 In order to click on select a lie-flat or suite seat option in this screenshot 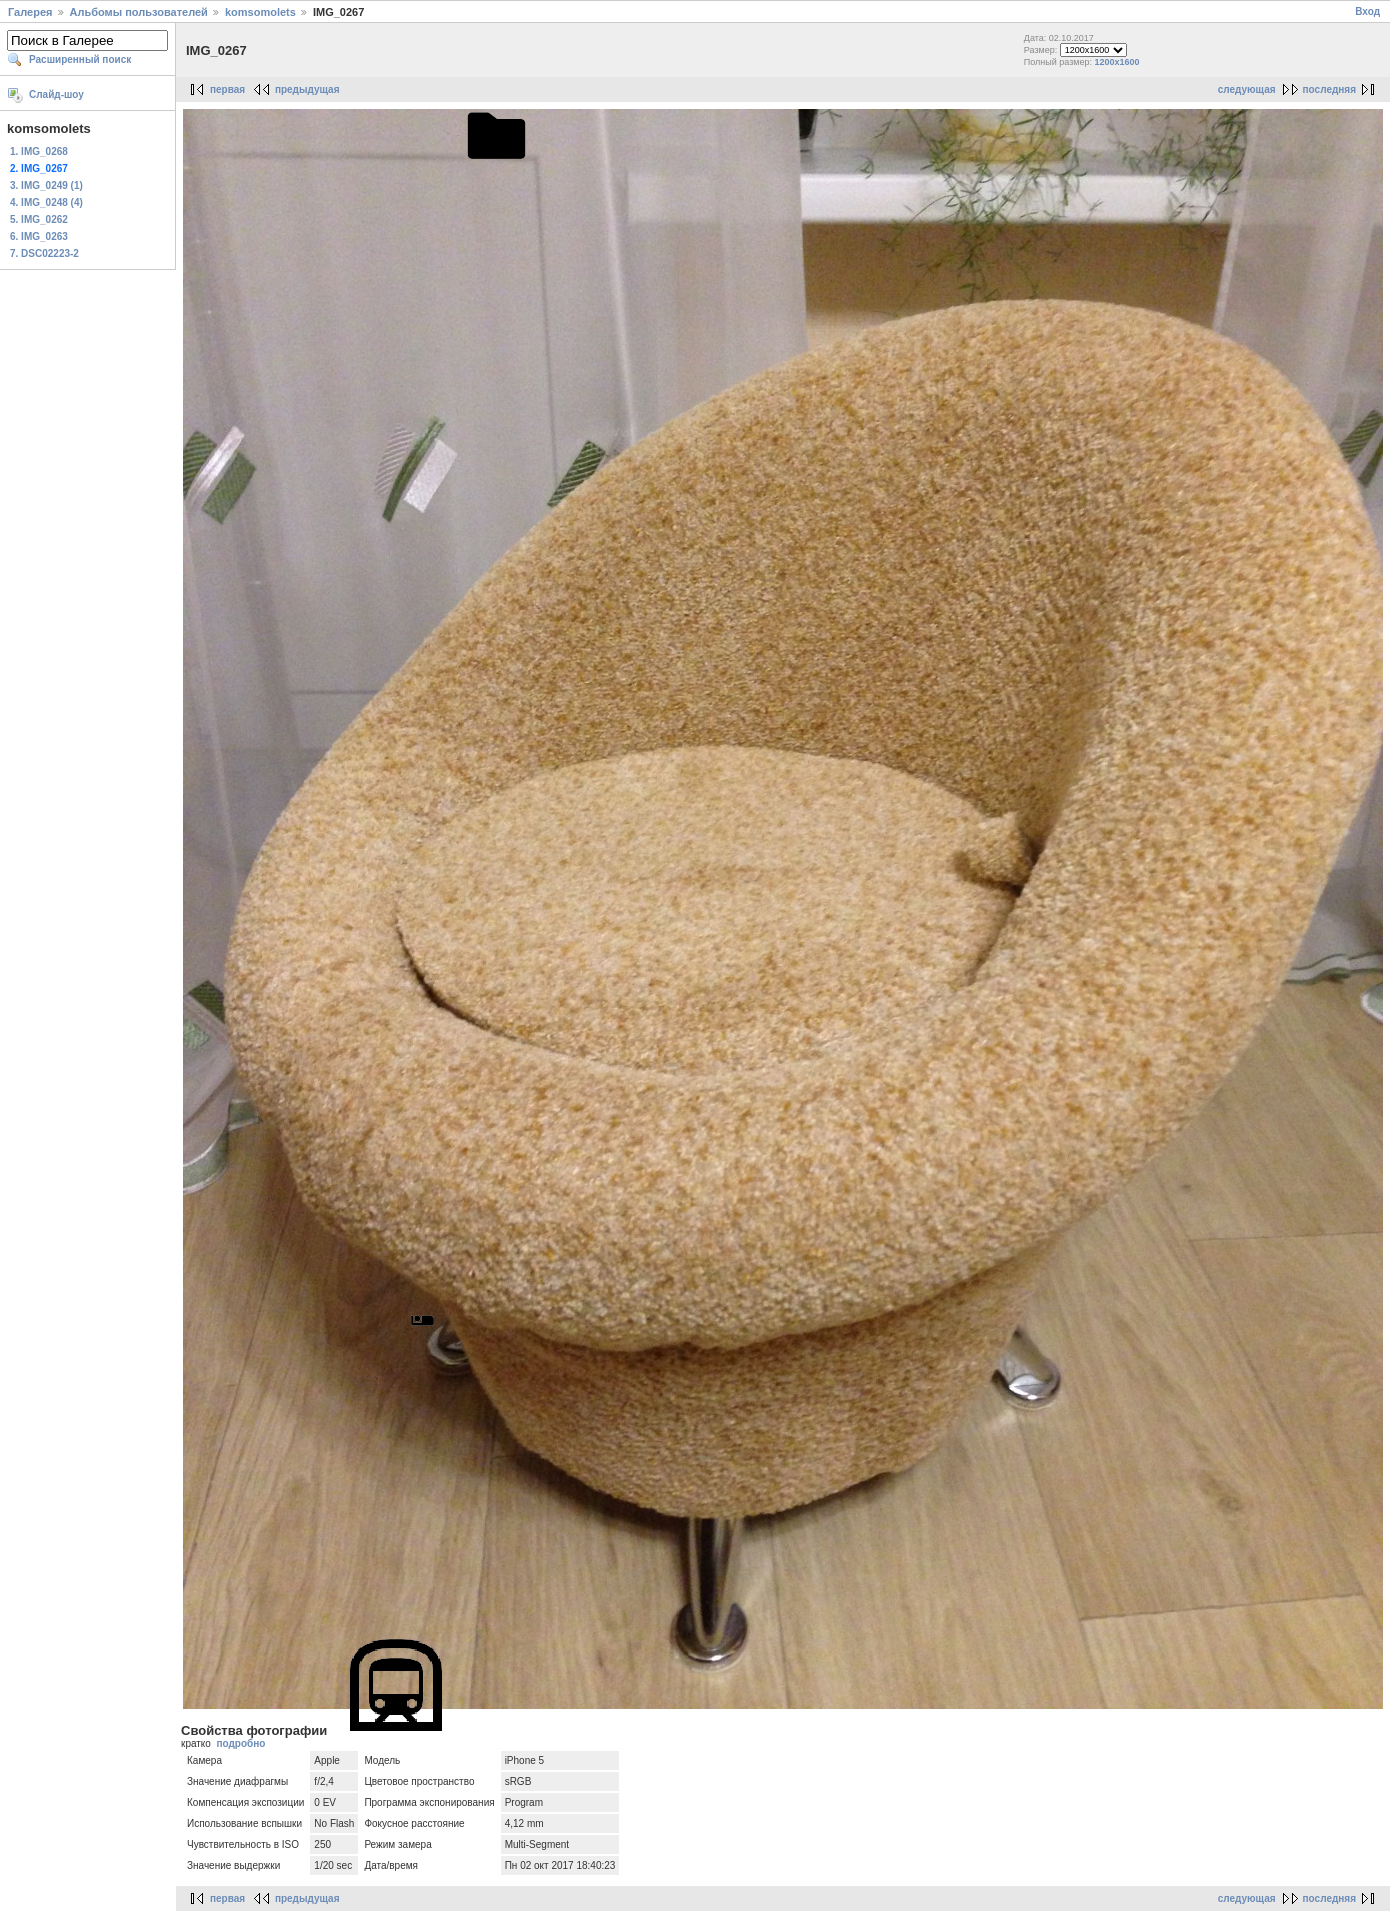, I will do `click(422, 1320)`.